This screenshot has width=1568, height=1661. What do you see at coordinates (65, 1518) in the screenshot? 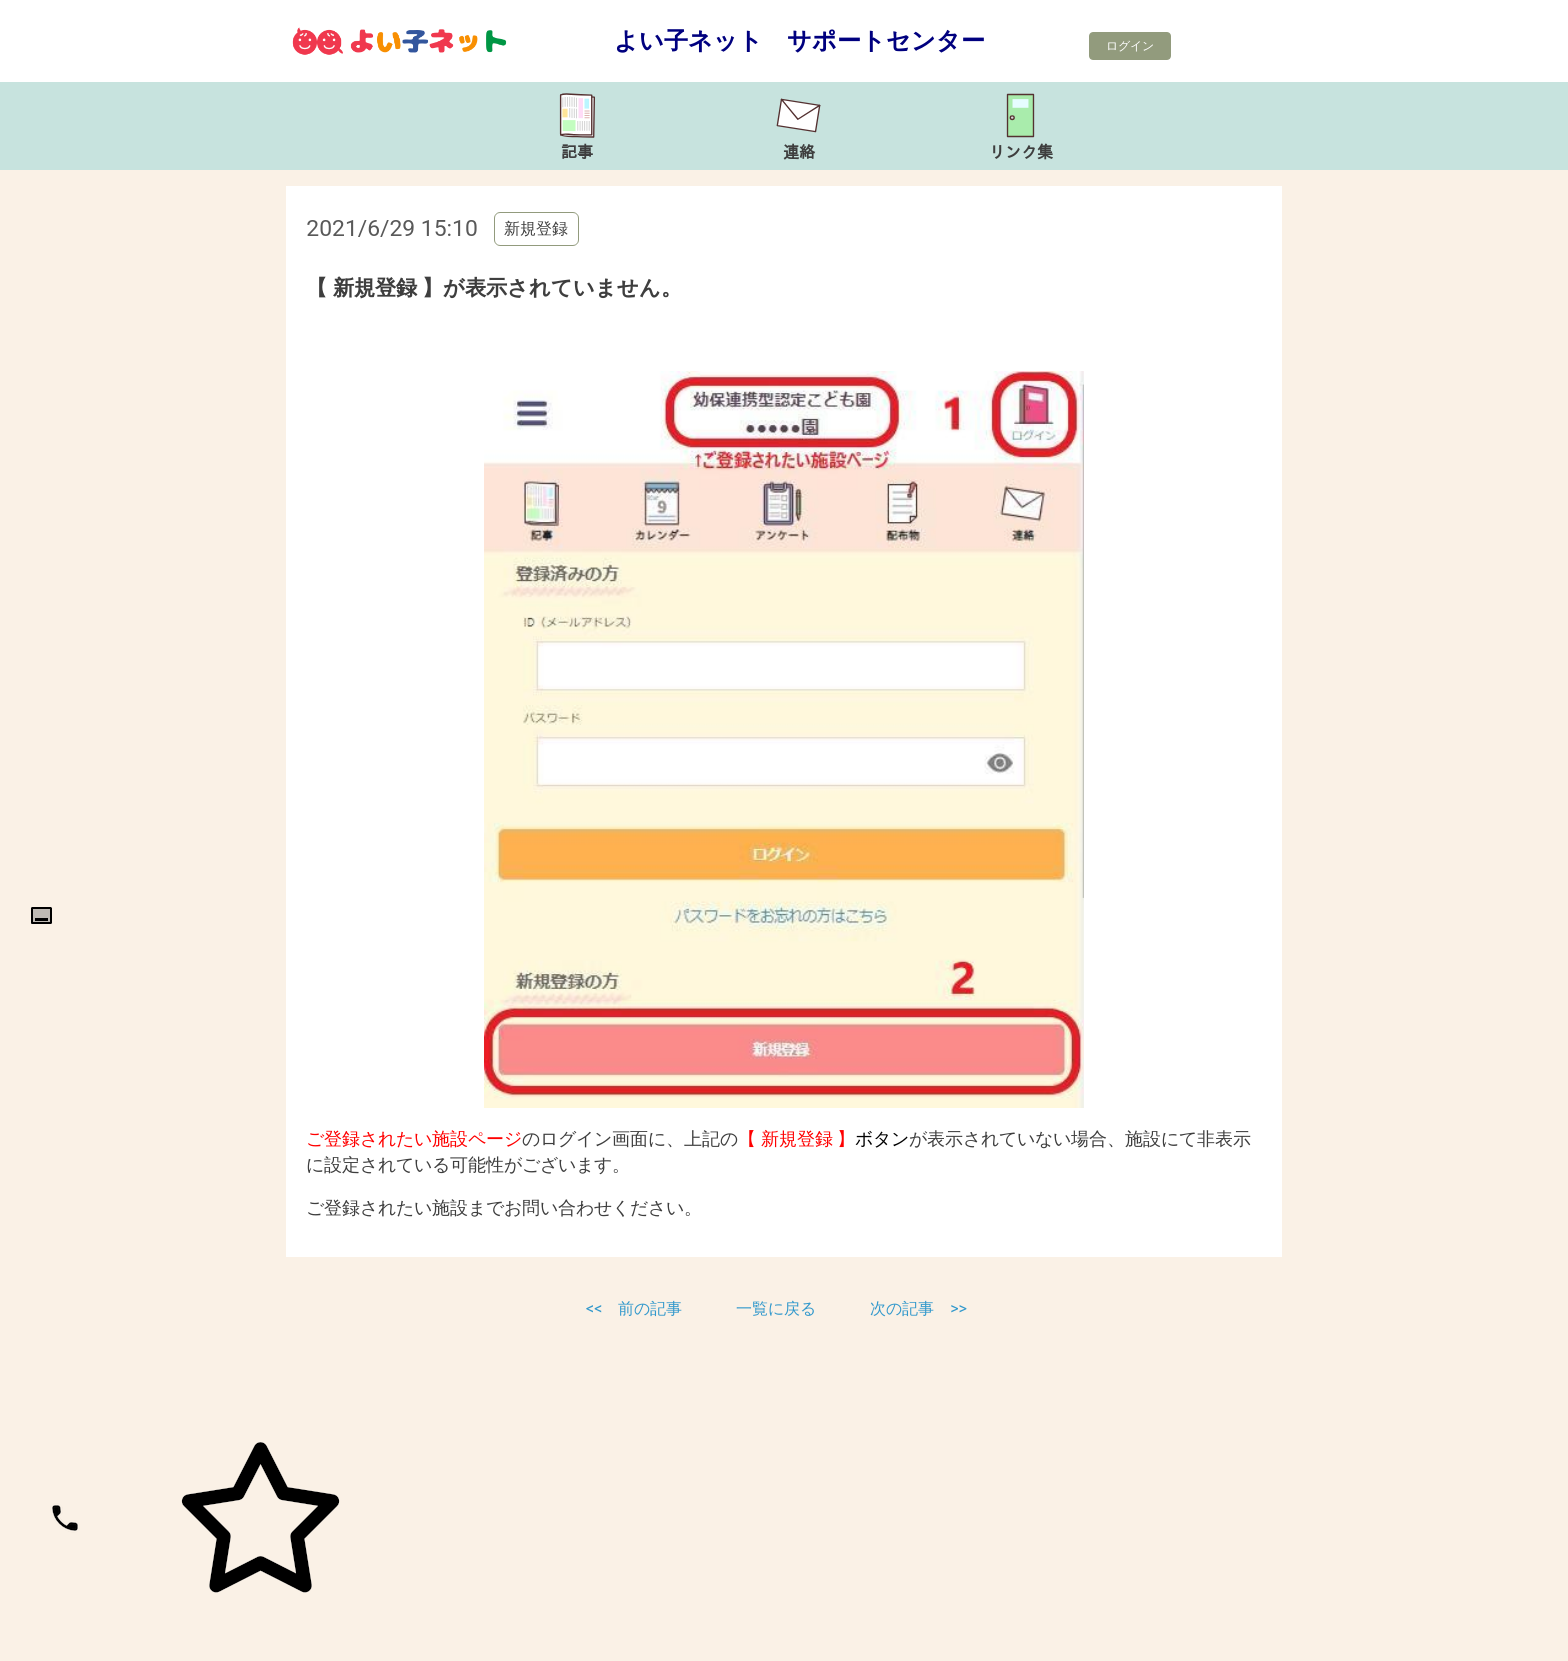
I see `make a phone call` at bounding box center [65, 1518].